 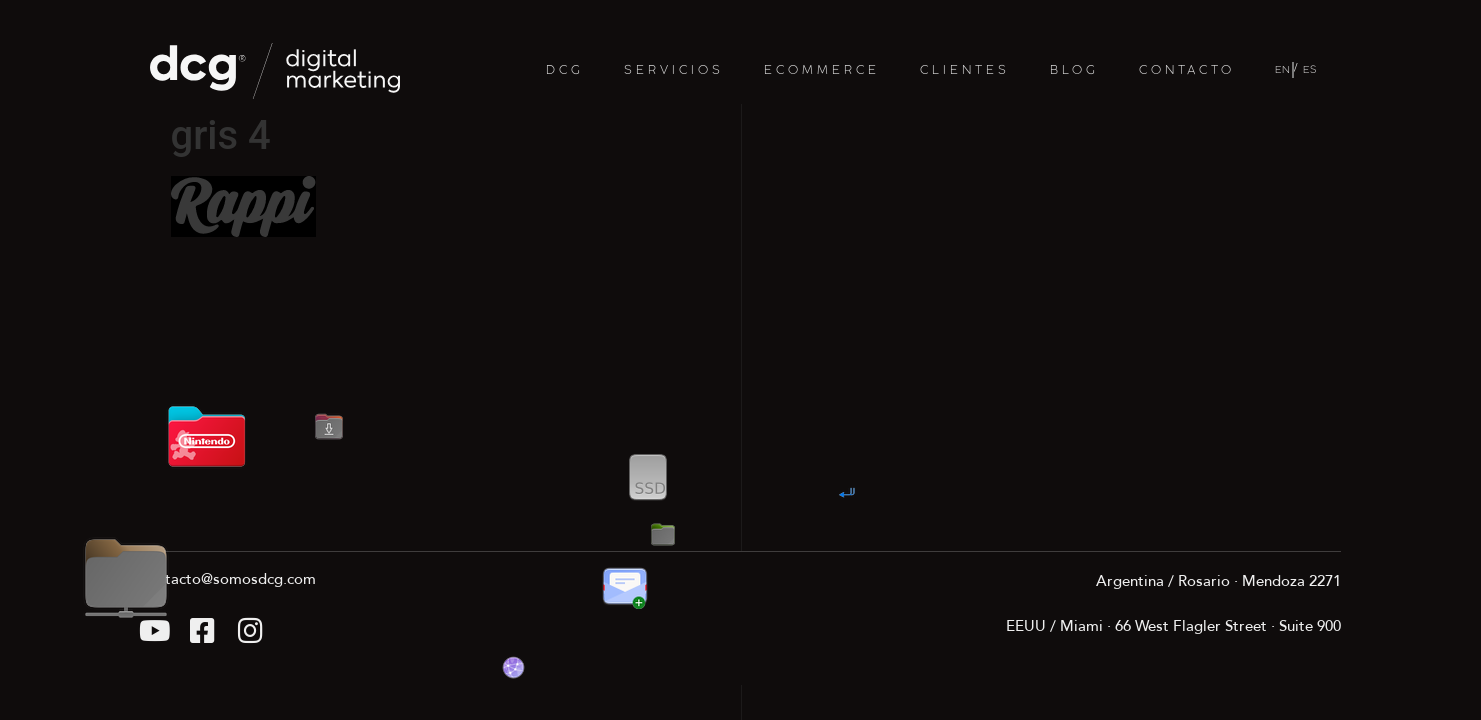 What do you see at coordinates (126, 577) in the screenshot?
I see `access files stored on a remote server or network location` at bounding box center [126, 577].